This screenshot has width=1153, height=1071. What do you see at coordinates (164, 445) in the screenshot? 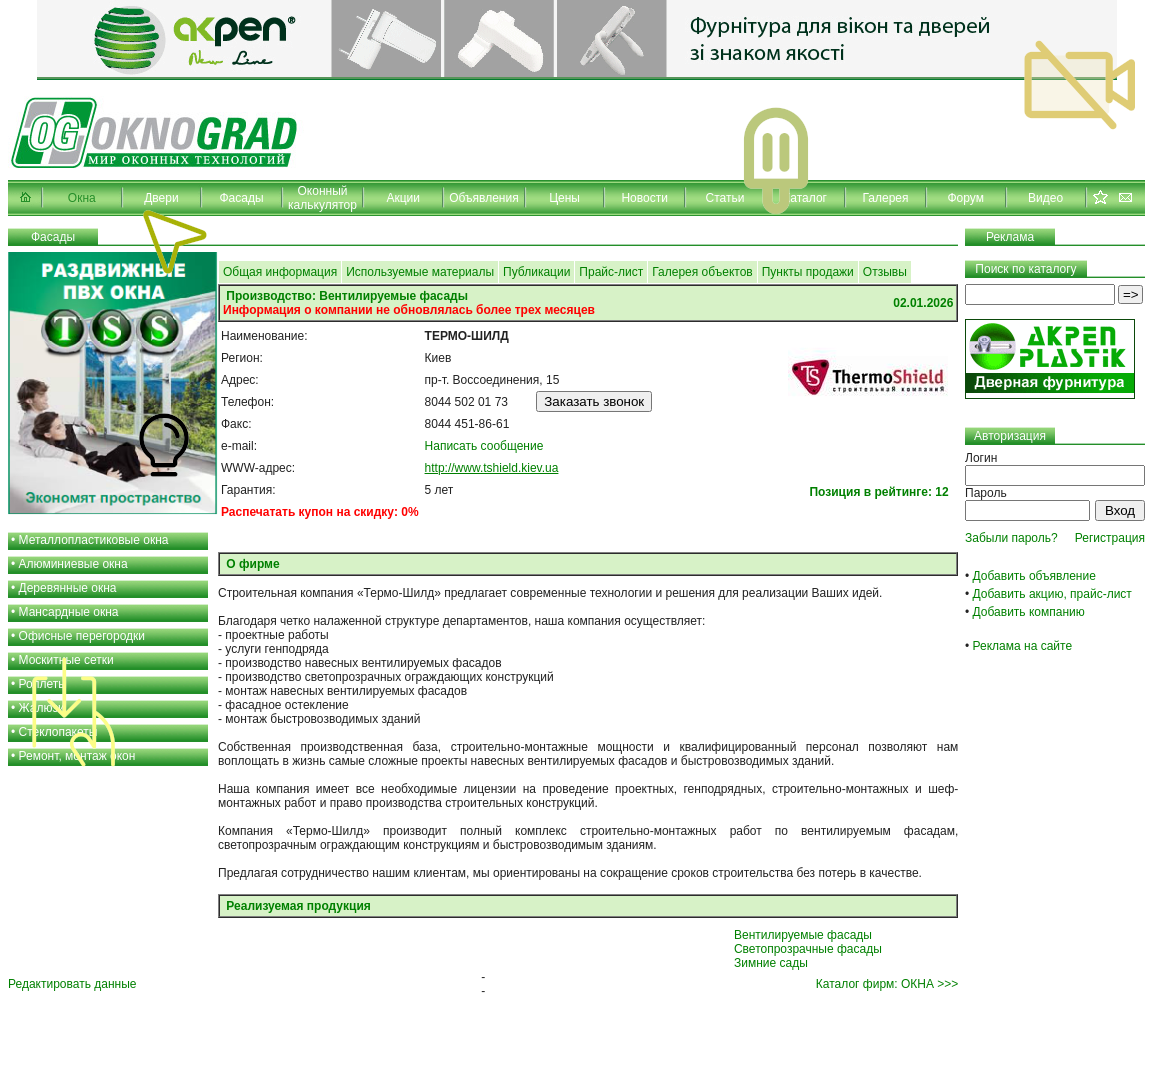
I see `access tips or helpful suggestions` at bounding box center [164, 445].